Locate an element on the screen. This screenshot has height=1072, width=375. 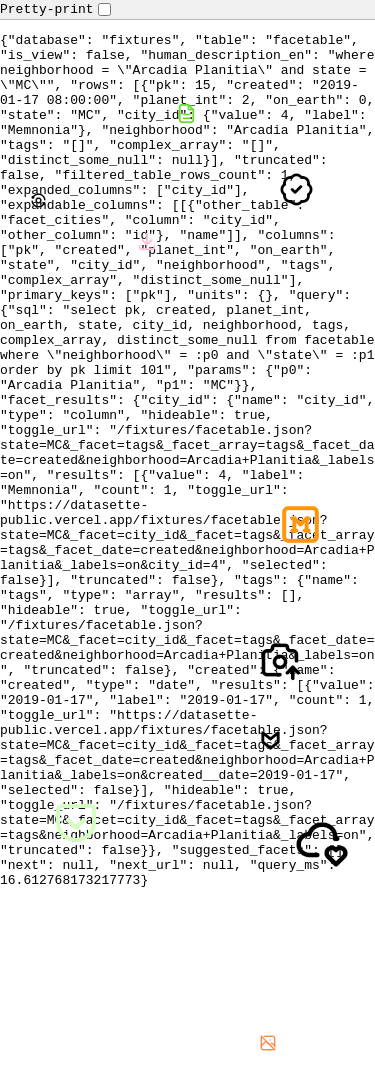
add to cloud favorites is located at coordinates (322, 841).